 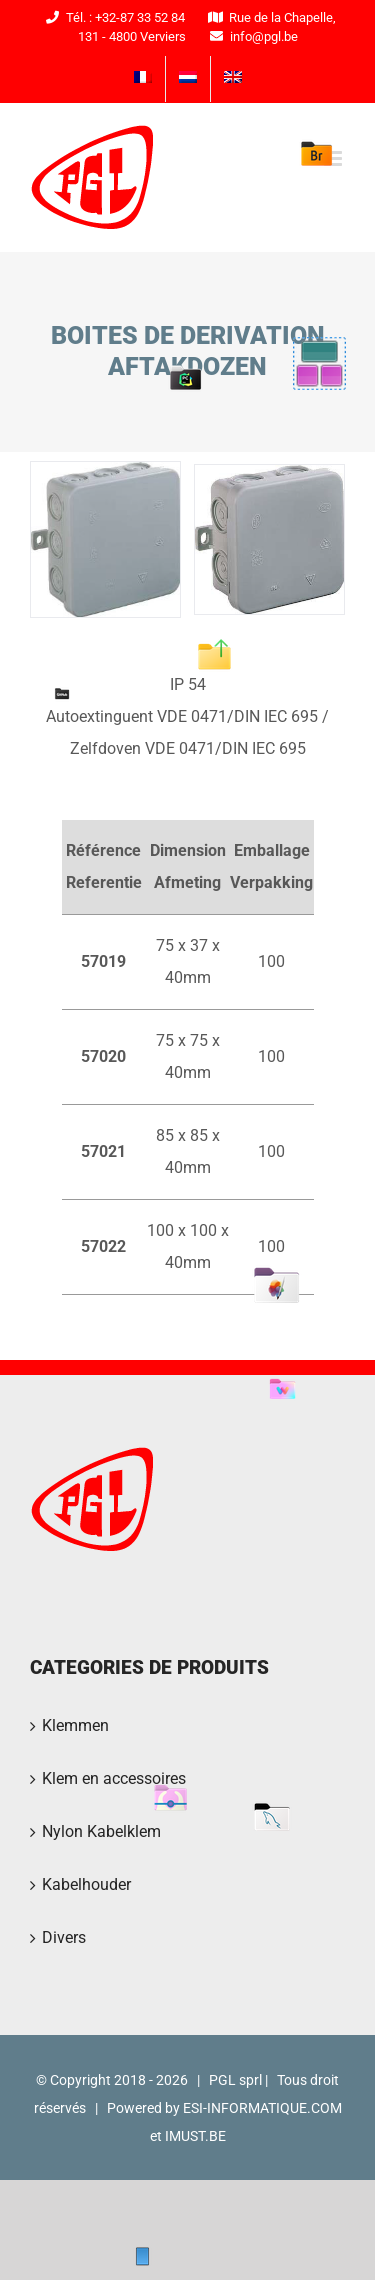 I want to click on iPad Pro device in connected devices list, so click(x=142, y=2256).